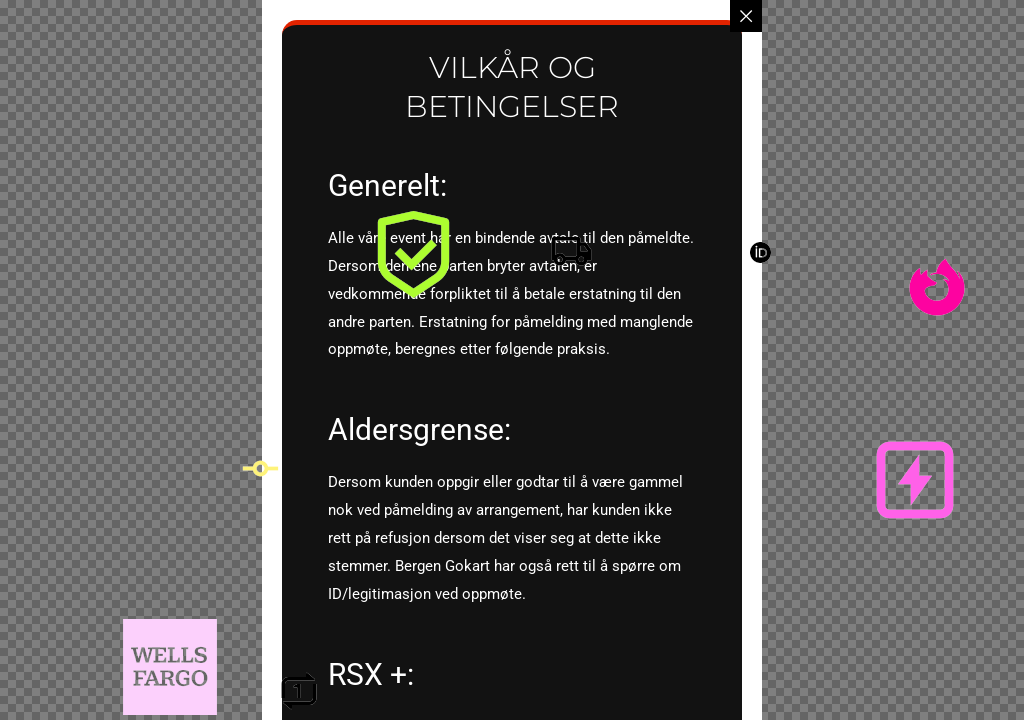 The width and height of the screenshot is (1024, 720). What do you see at coordinates (571, 249) in the screenshot?
I see `track your delivery status` at bounding box center [571, 249].